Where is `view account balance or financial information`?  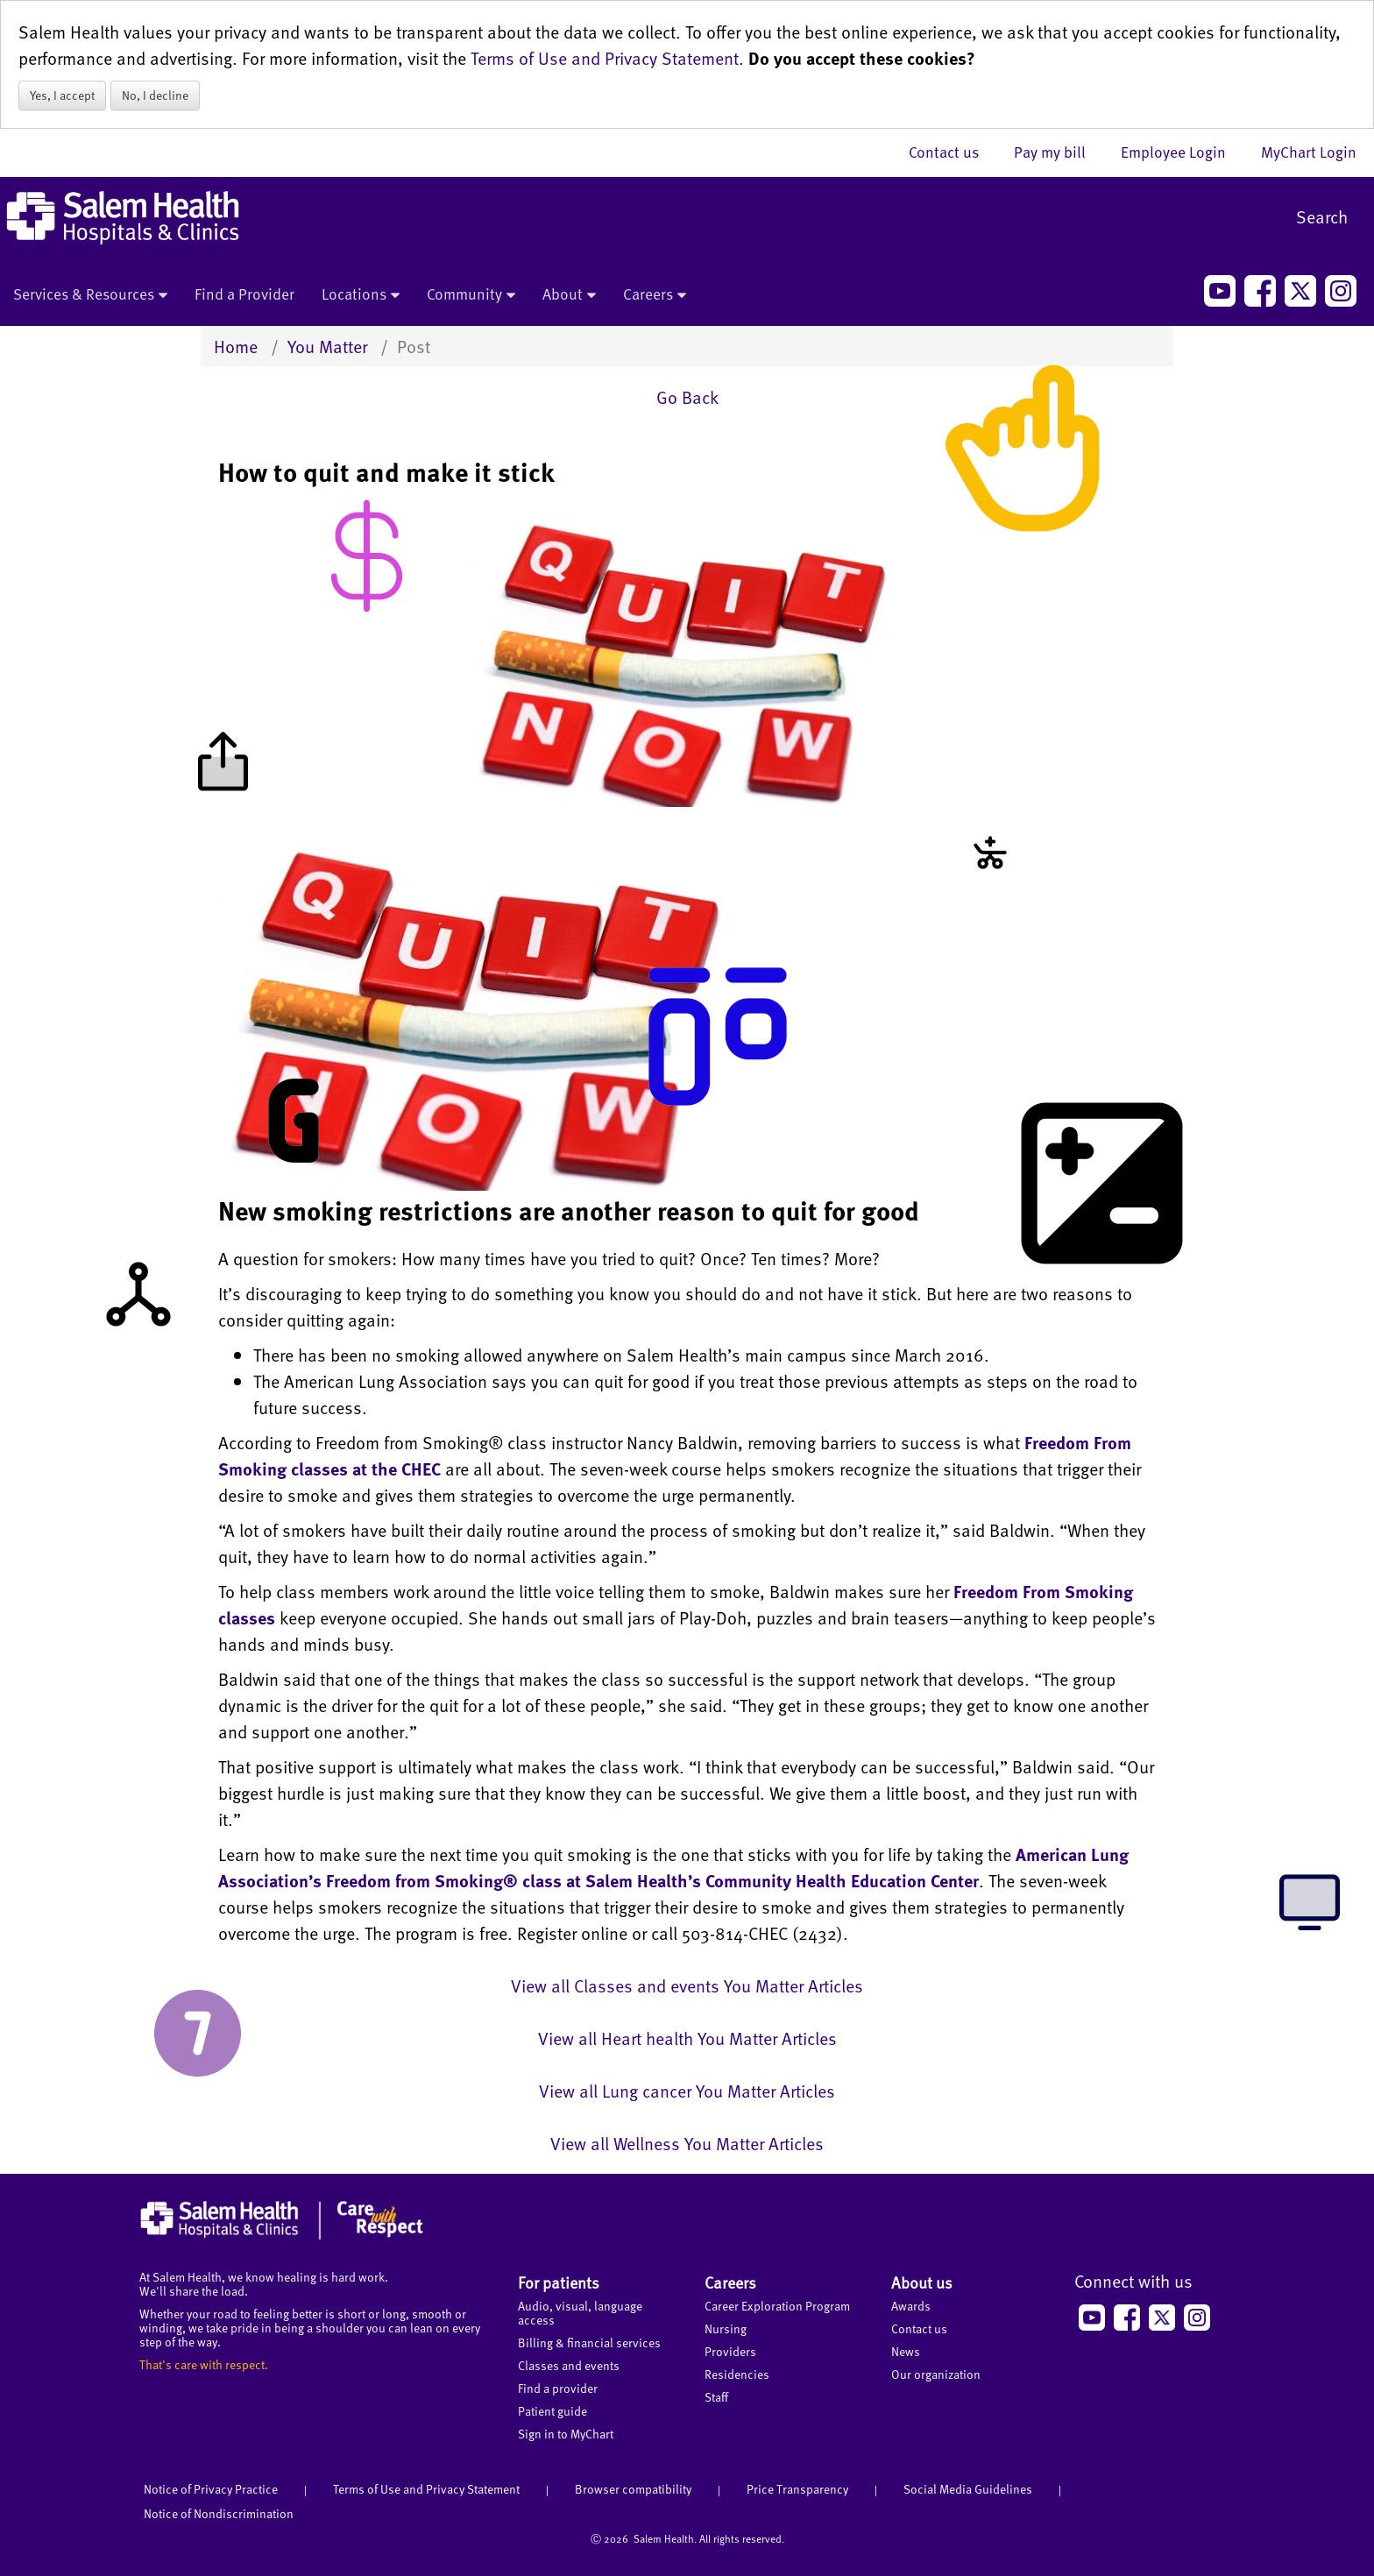
view account balance or financial information is located at coordinates (366, 556).